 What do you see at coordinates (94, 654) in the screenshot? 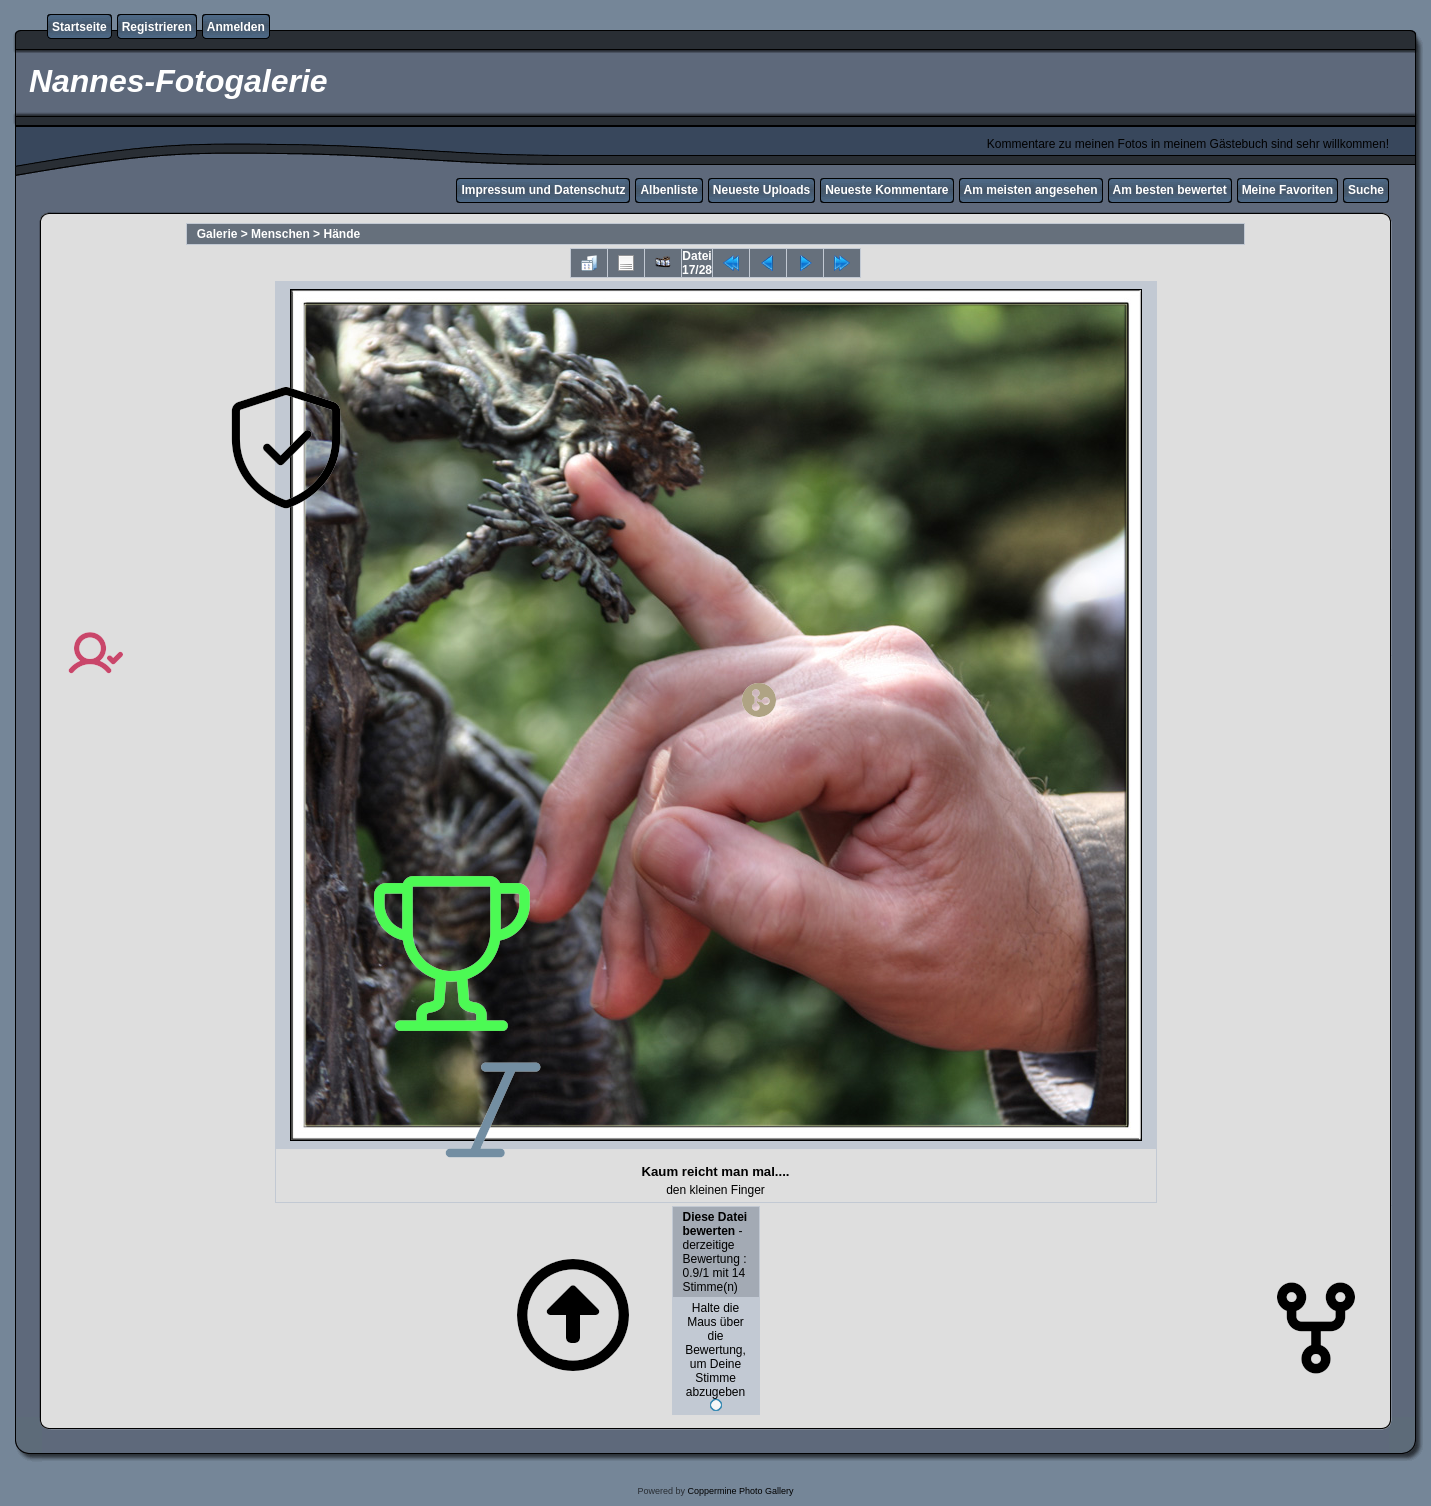
I see `user verified or approved` at bounding box center [94, 654].